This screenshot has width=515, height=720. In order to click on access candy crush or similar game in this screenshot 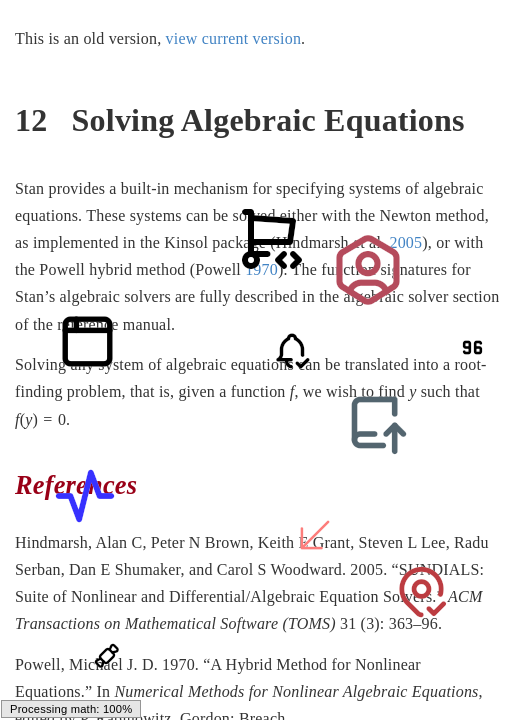, I will do `click(107, 656)`.